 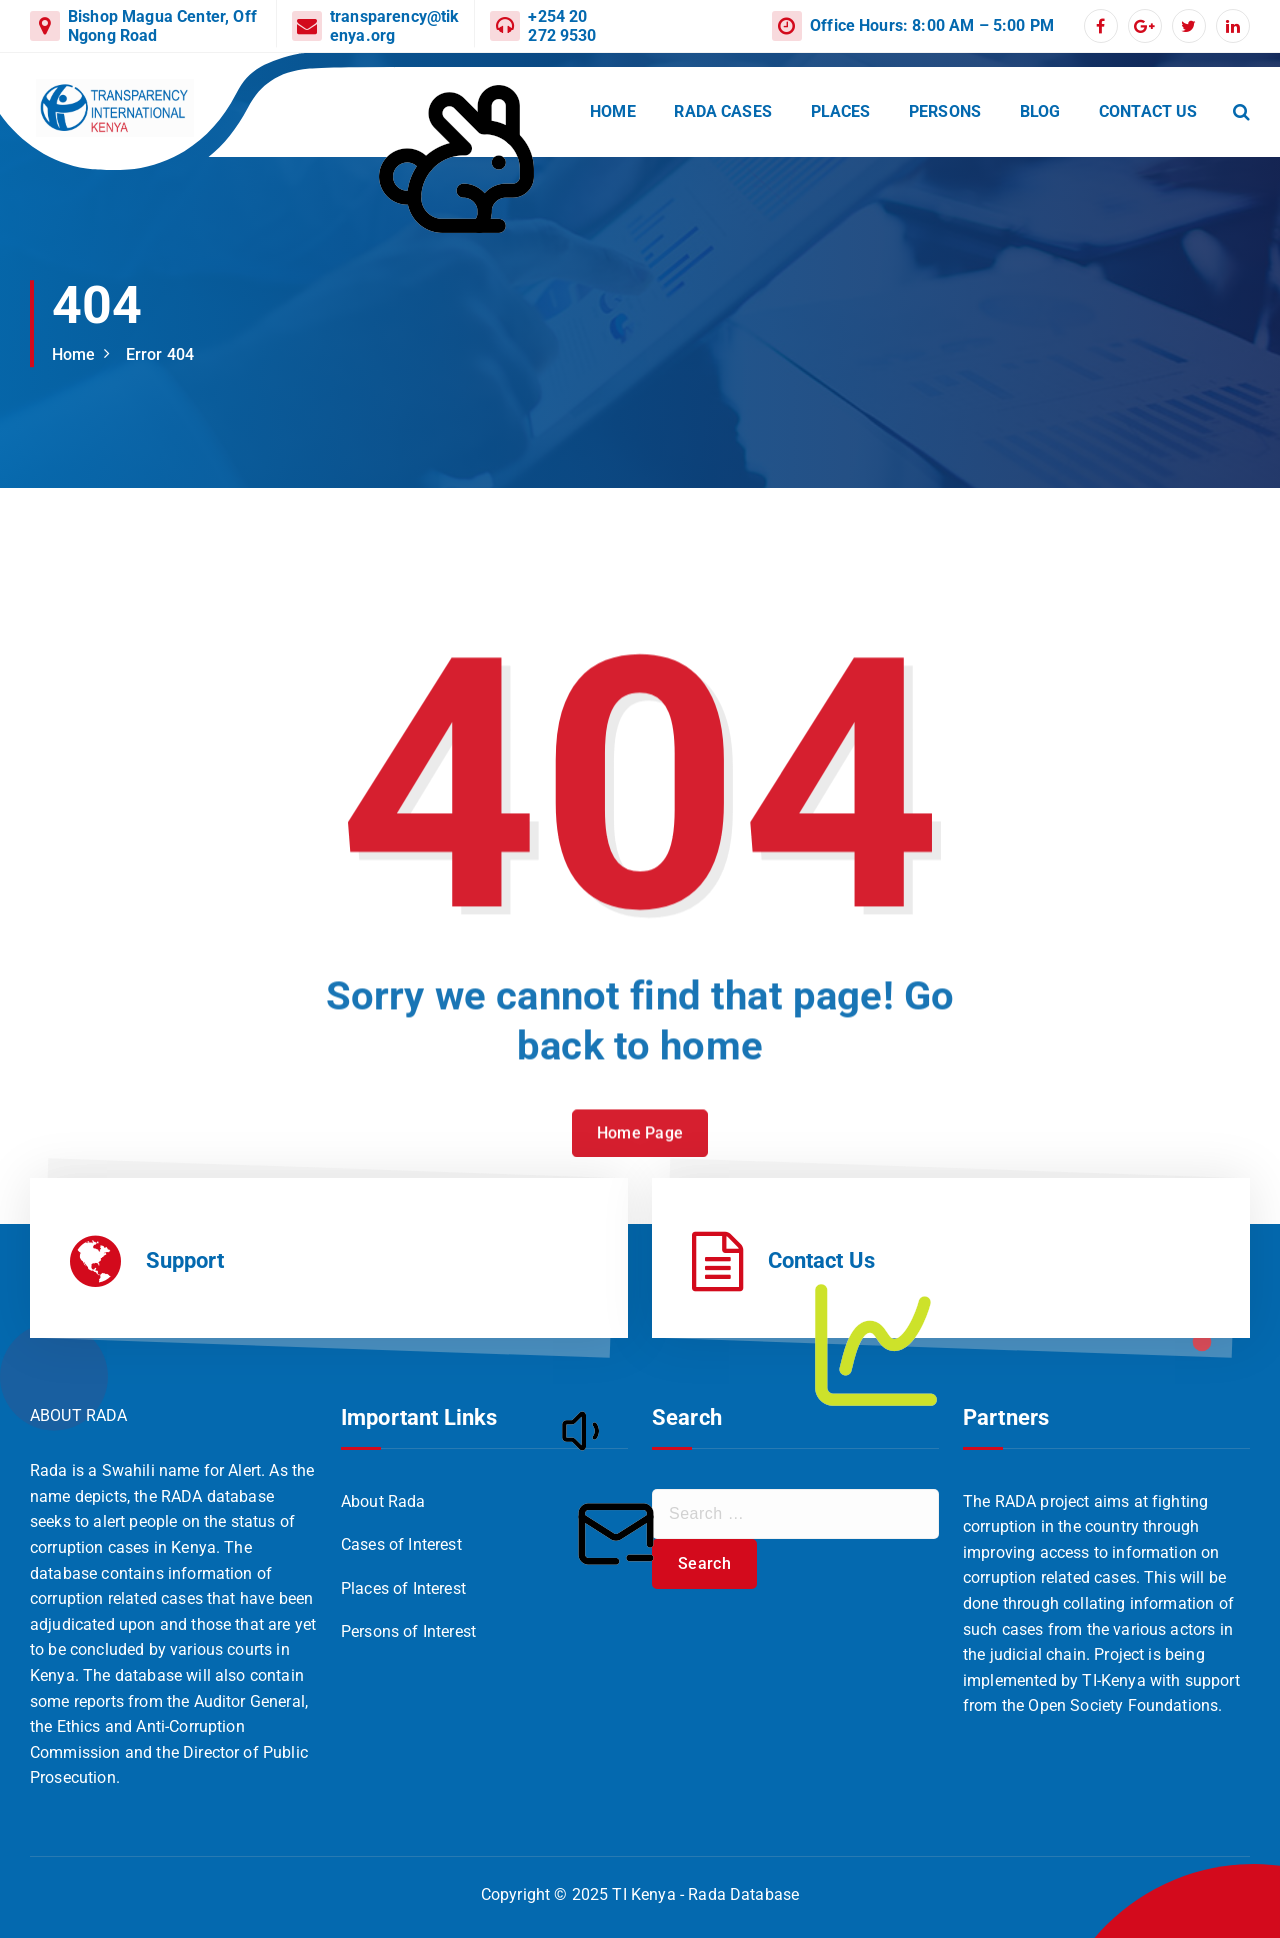 I want to click on adjust audio volume to low level, so click(x=586, y=1431).